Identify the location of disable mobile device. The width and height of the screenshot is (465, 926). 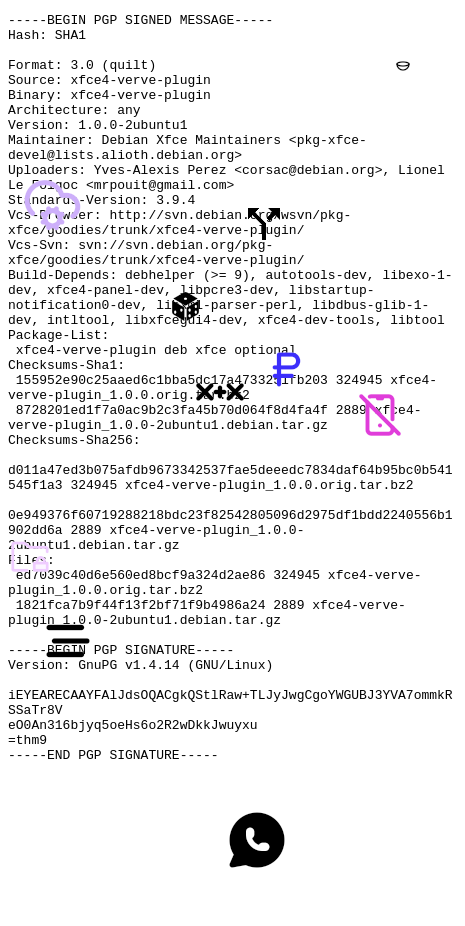
(380, 415).